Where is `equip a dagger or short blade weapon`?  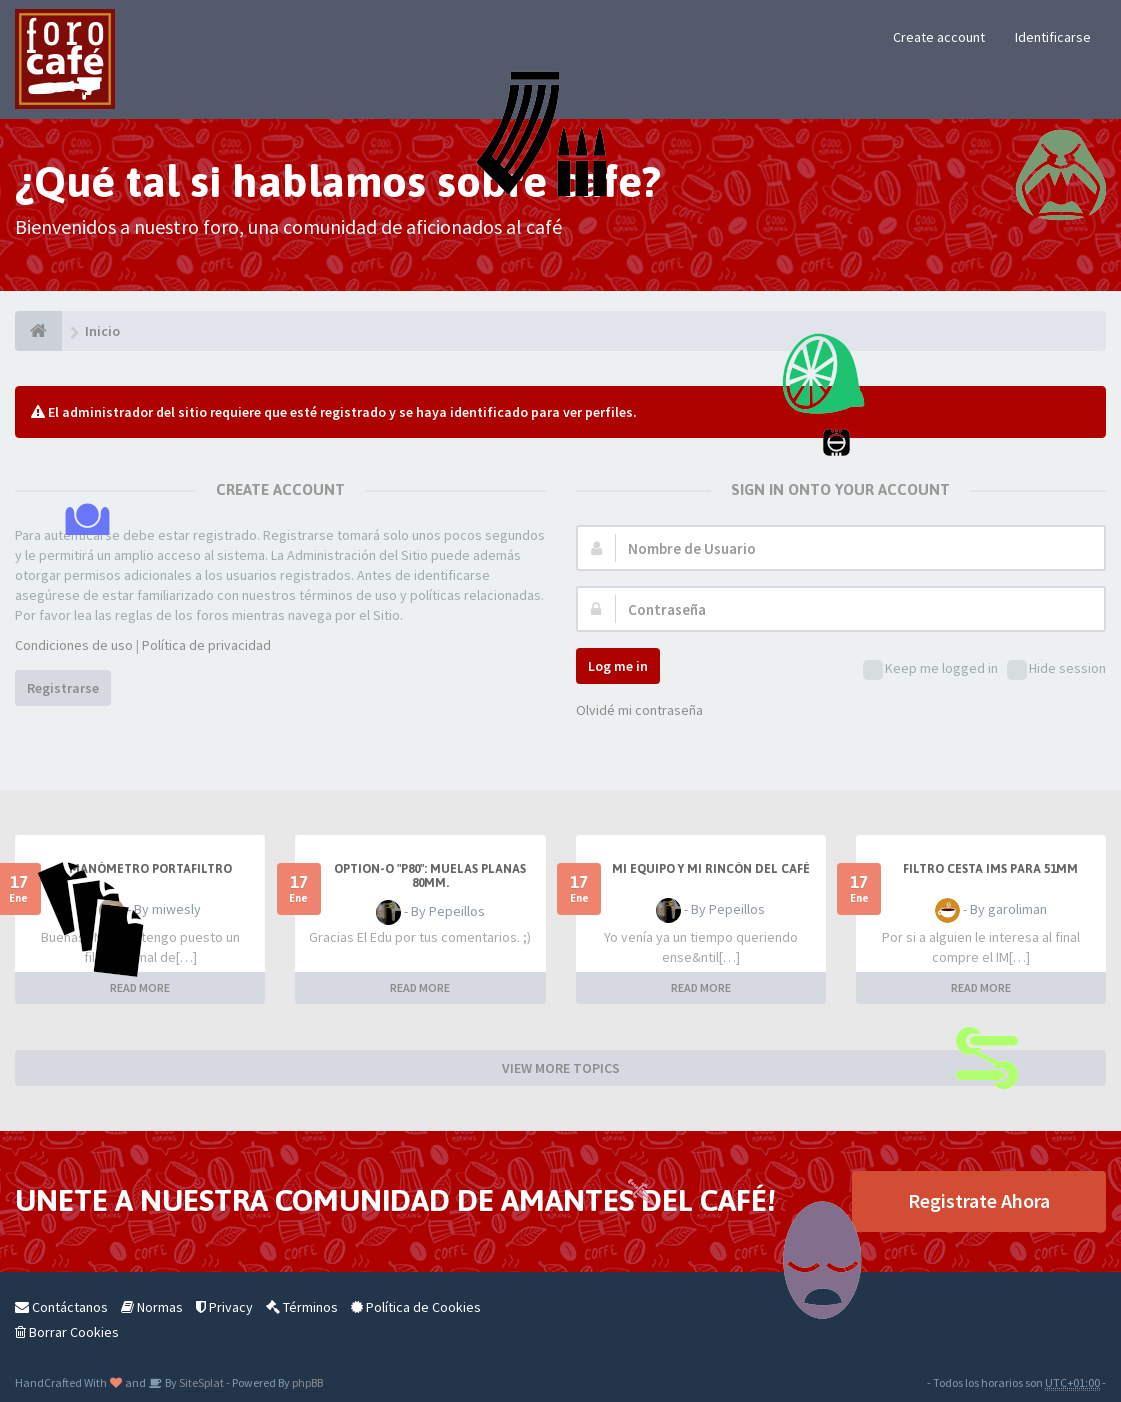 equip a dagger or short blade weapon is located at coordinates (641, 1192).